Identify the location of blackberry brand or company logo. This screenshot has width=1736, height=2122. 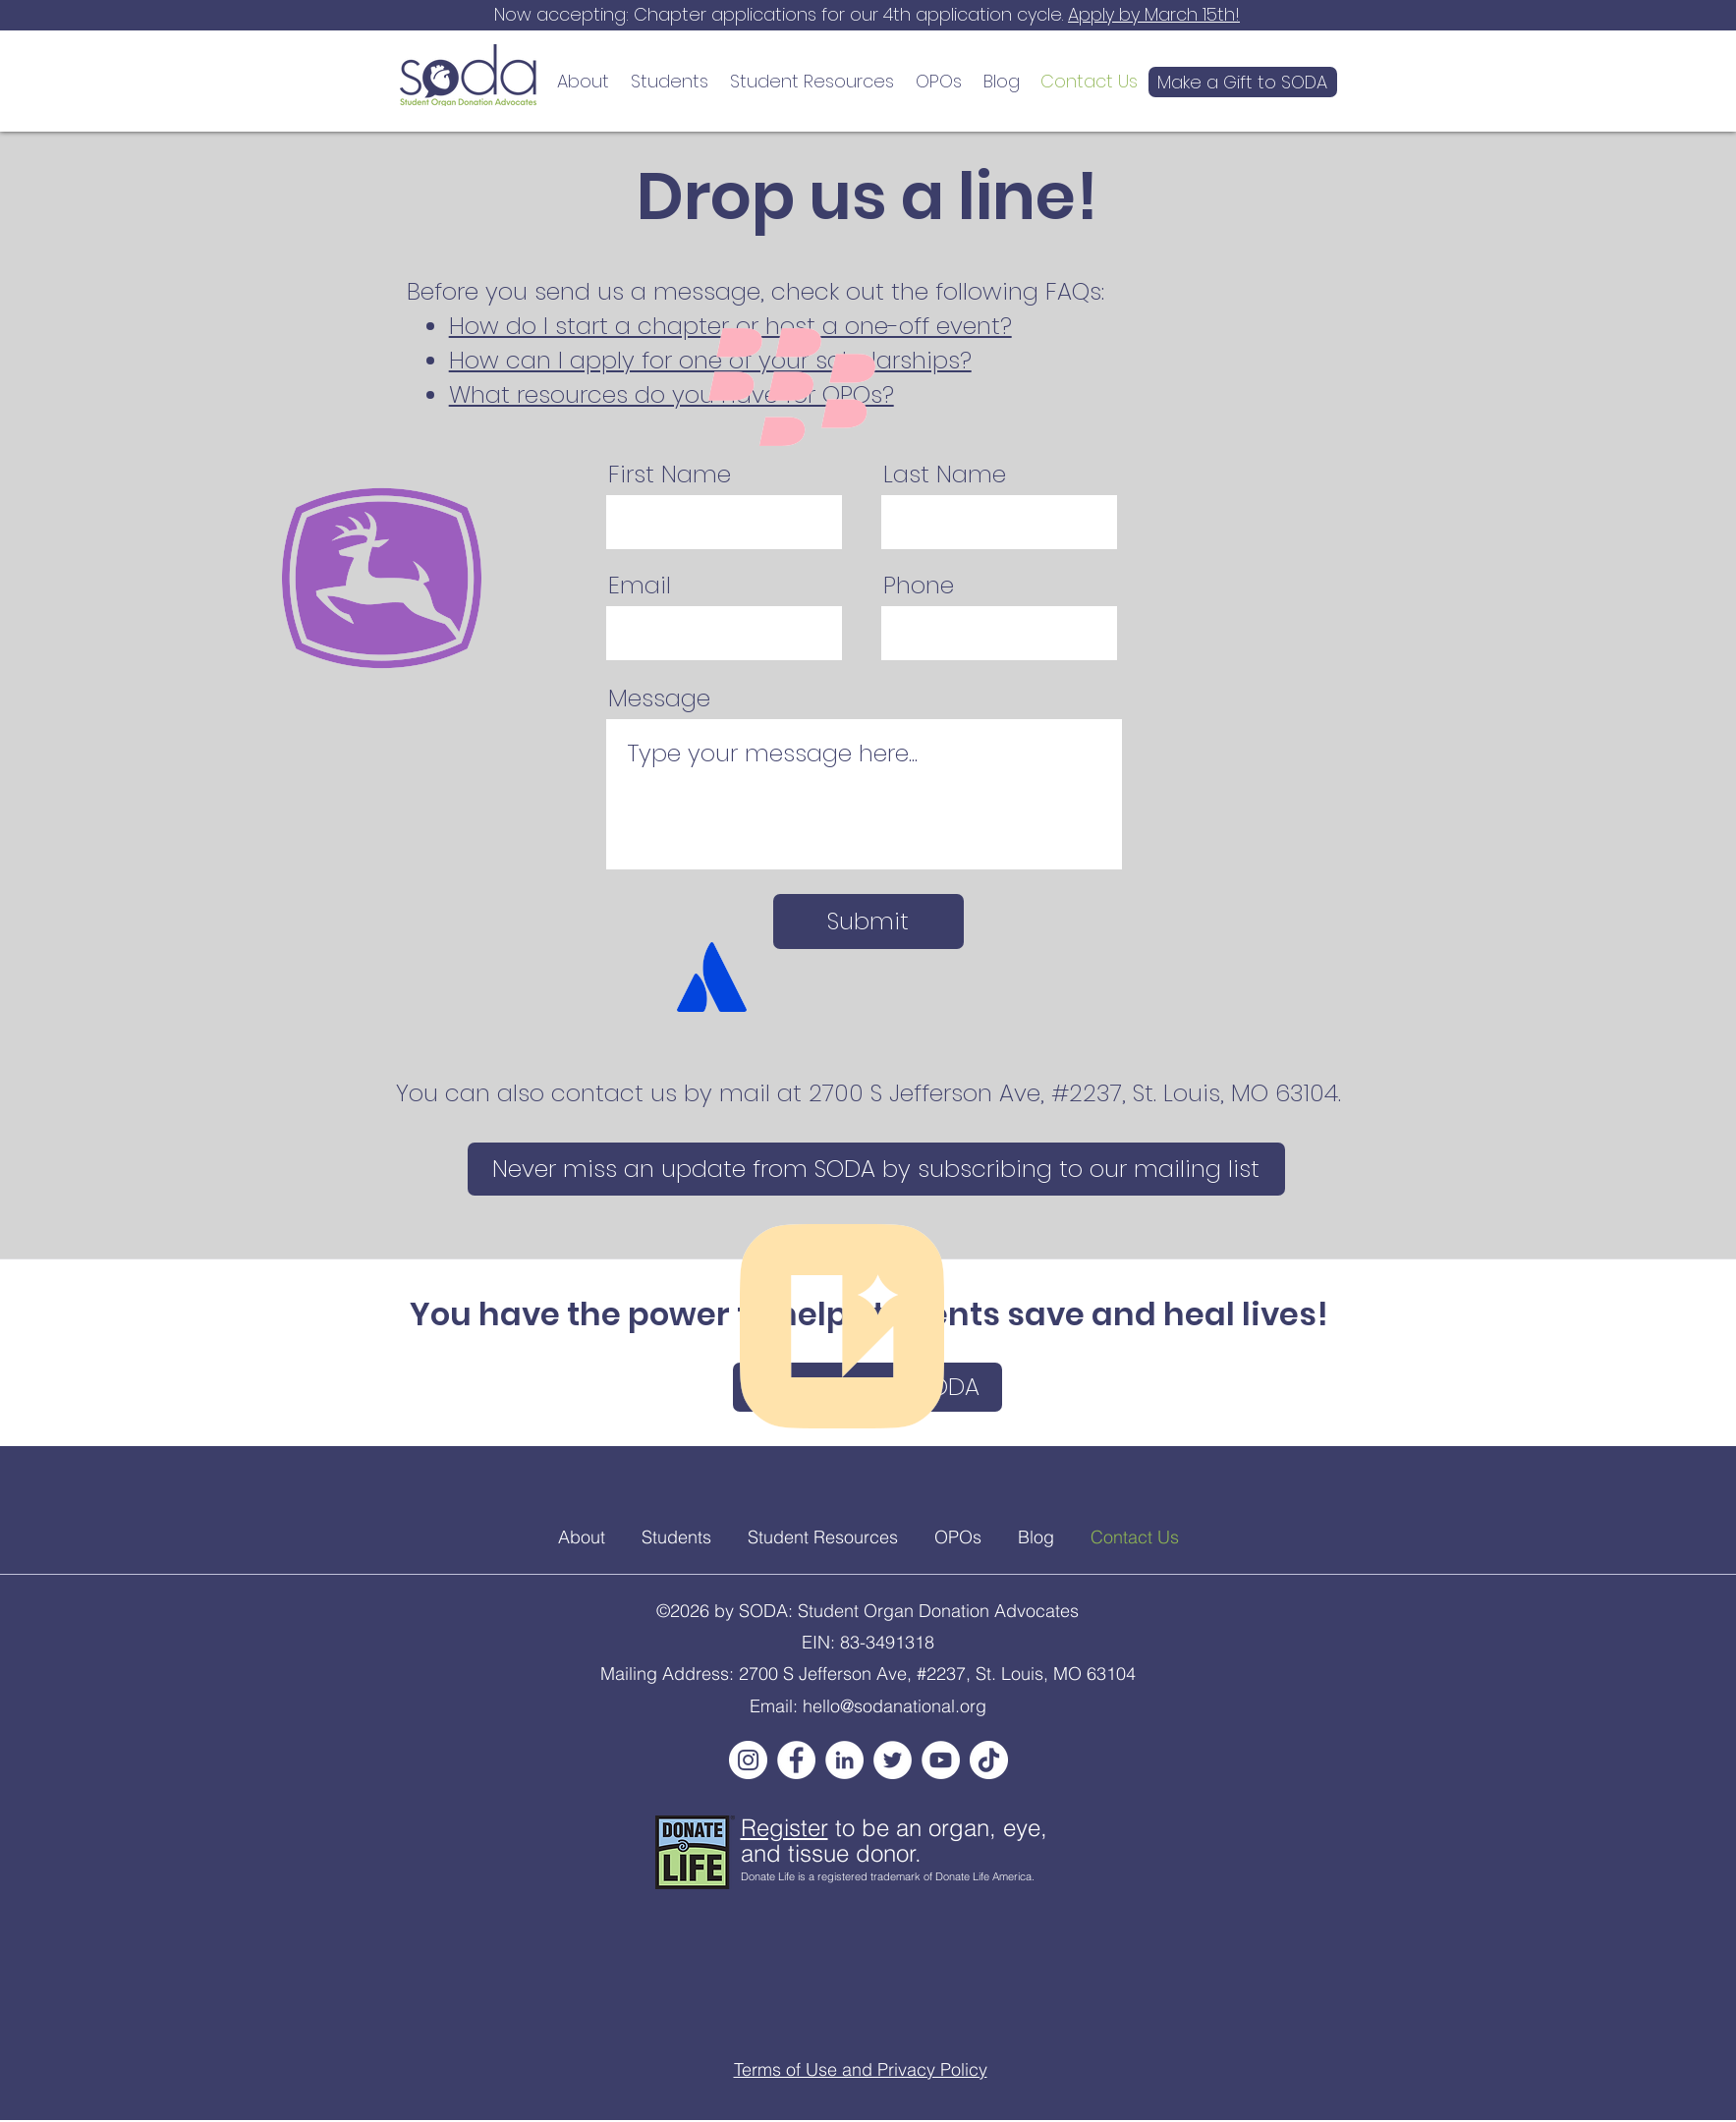
(792, 387).